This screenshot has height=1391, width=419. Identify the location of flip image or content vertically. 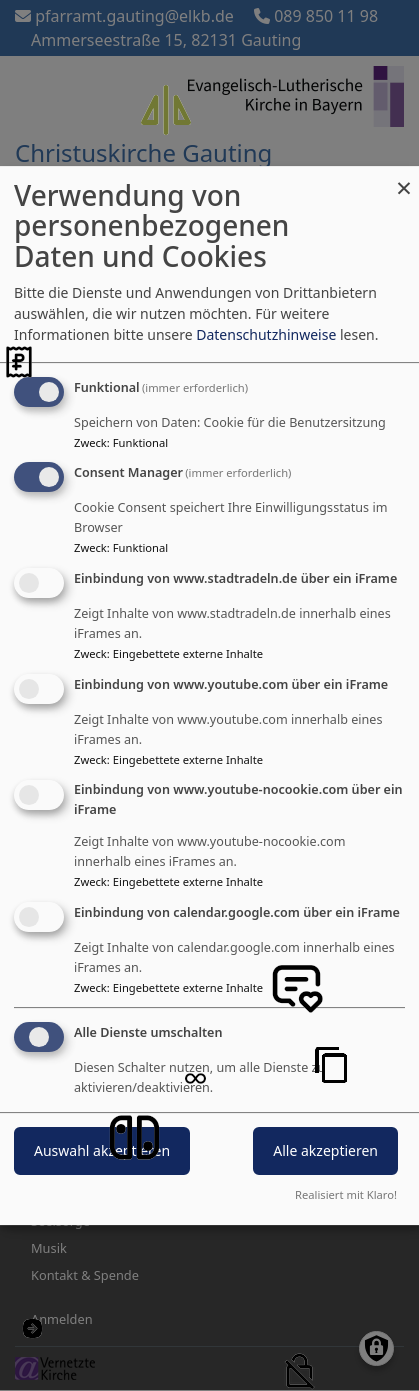
(166, 110).